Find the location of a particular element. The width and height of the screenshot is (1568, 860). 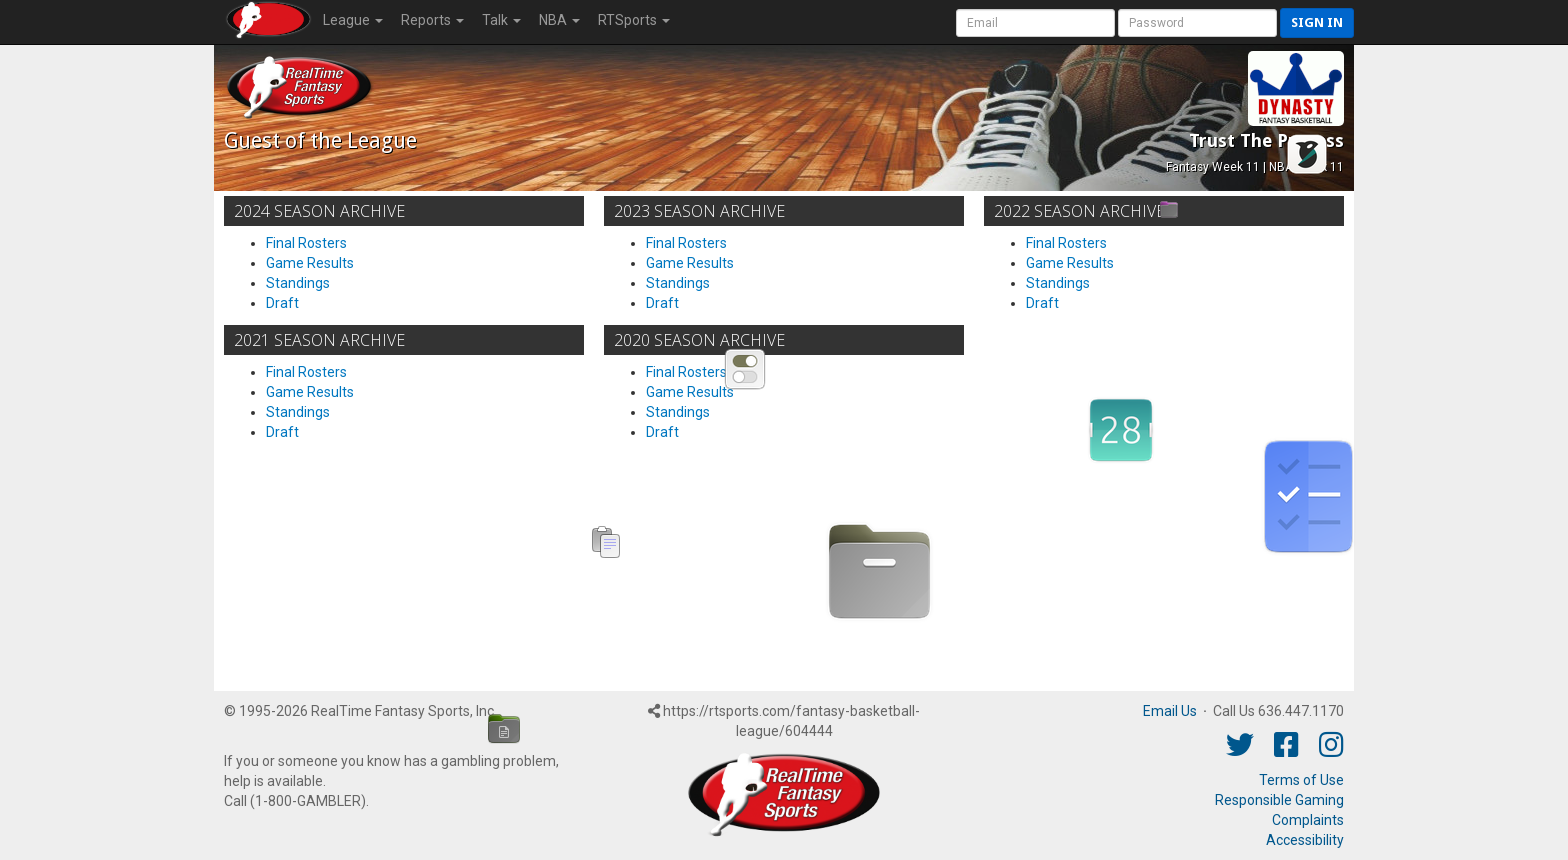

open your documents folder is located at coordinates (504, 728).